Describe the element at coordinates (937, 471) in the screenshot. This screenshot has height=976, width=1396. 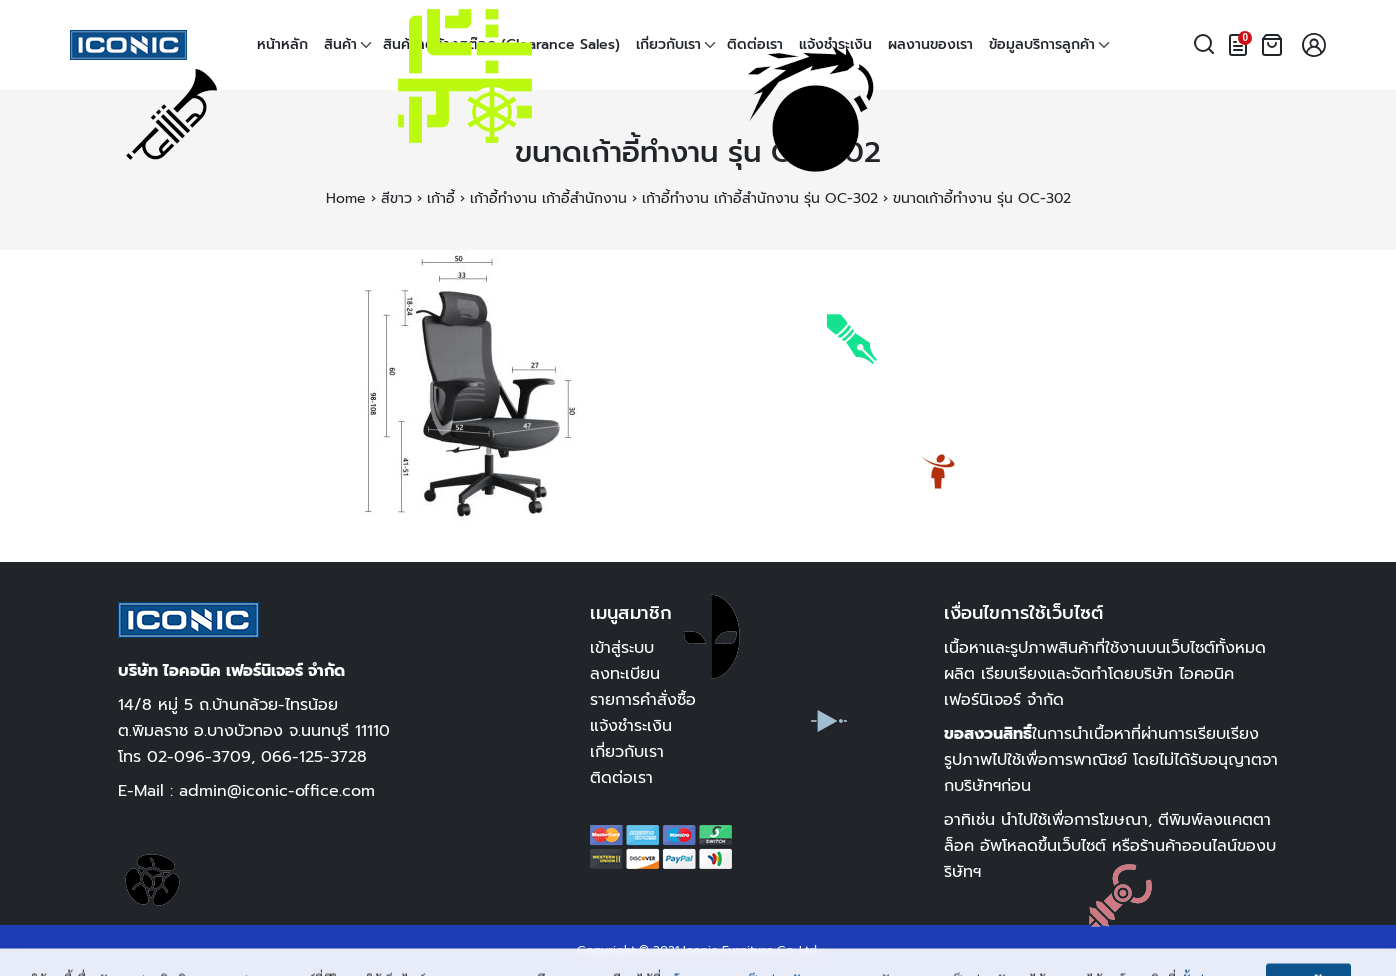
I see `indicates a character or avatar with special status` at that location.